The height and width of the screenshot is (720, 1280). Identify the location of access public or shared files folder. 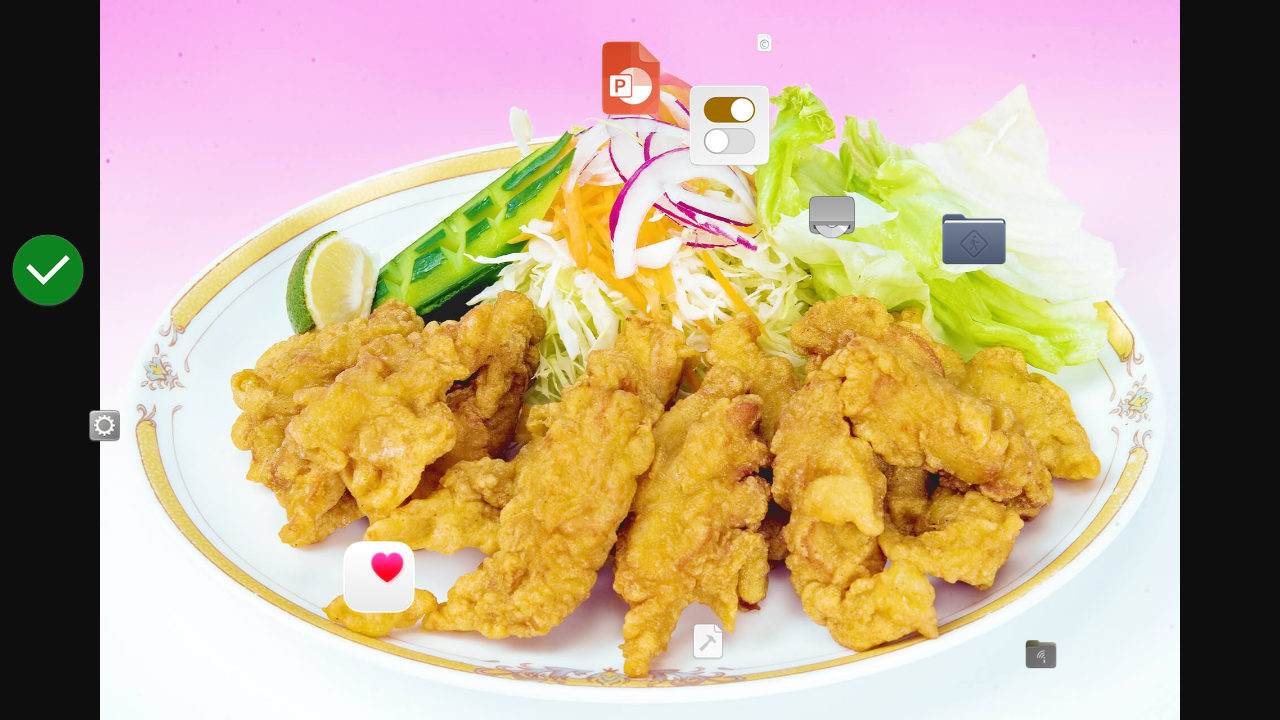
(974, 239).